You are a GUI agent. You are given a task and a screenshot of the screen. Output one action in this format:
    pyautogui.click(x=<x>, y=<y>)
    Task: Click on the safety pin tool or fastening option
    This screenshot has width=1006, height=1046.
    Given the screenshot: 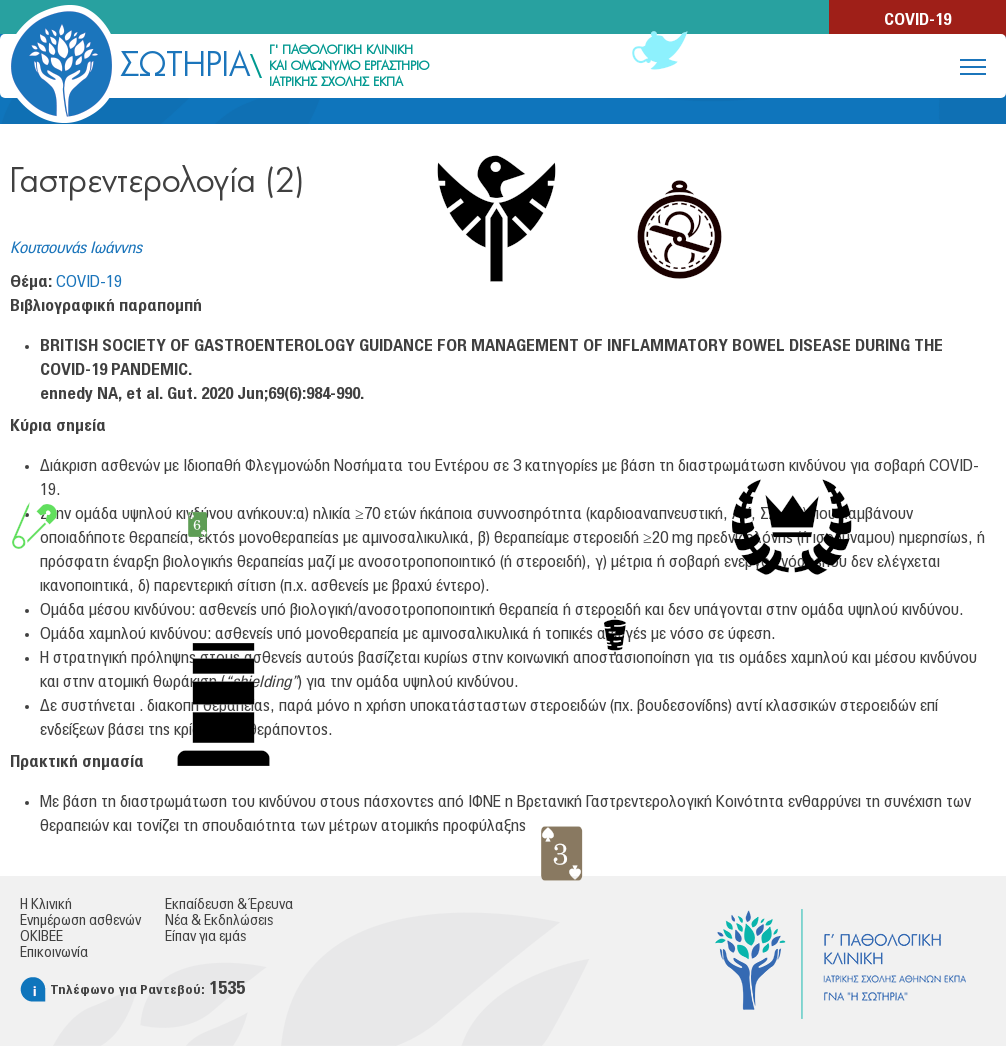 What is the action you would take?
    pyautogui.click(x=34, y=525)
    